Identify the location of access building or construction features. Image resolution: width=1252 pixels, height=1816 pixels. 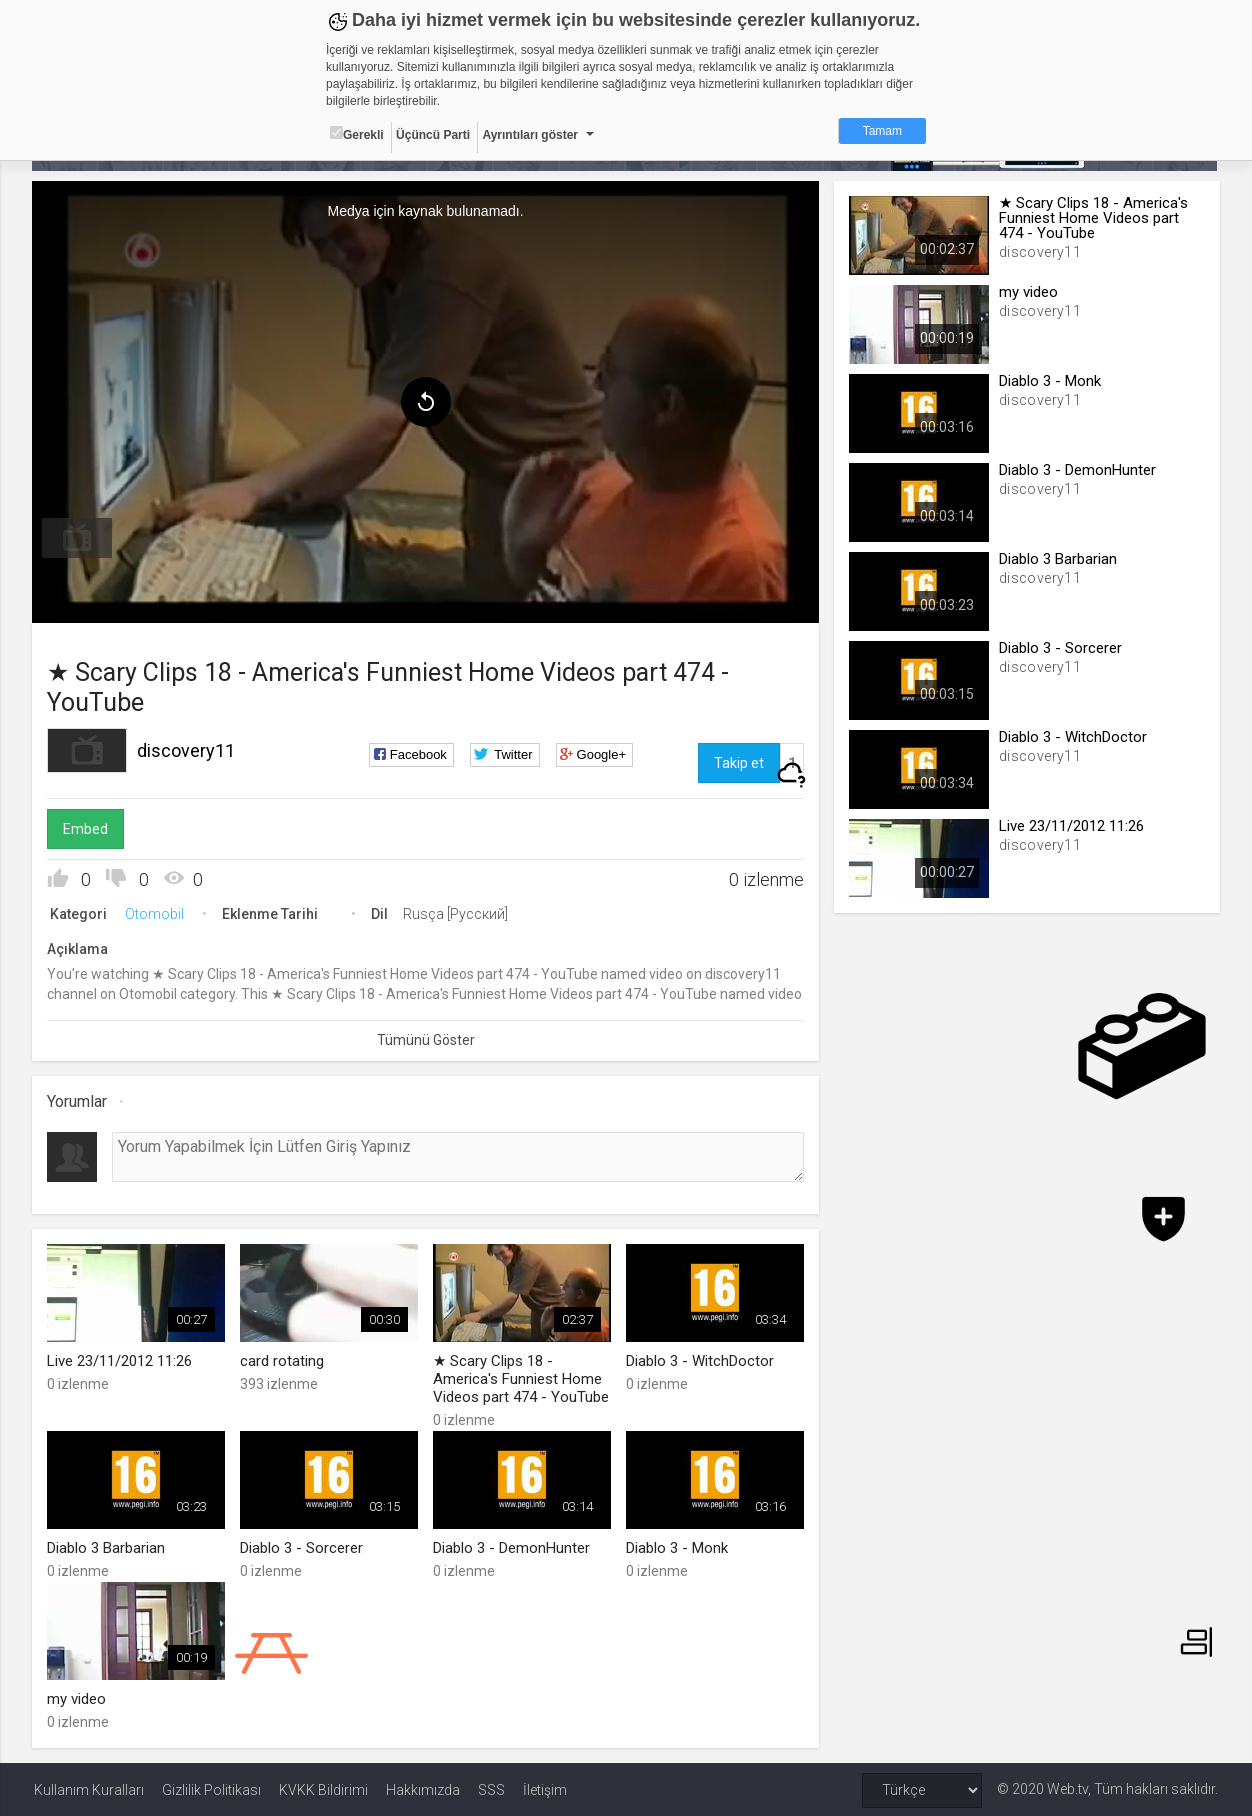
(1142, 1044).